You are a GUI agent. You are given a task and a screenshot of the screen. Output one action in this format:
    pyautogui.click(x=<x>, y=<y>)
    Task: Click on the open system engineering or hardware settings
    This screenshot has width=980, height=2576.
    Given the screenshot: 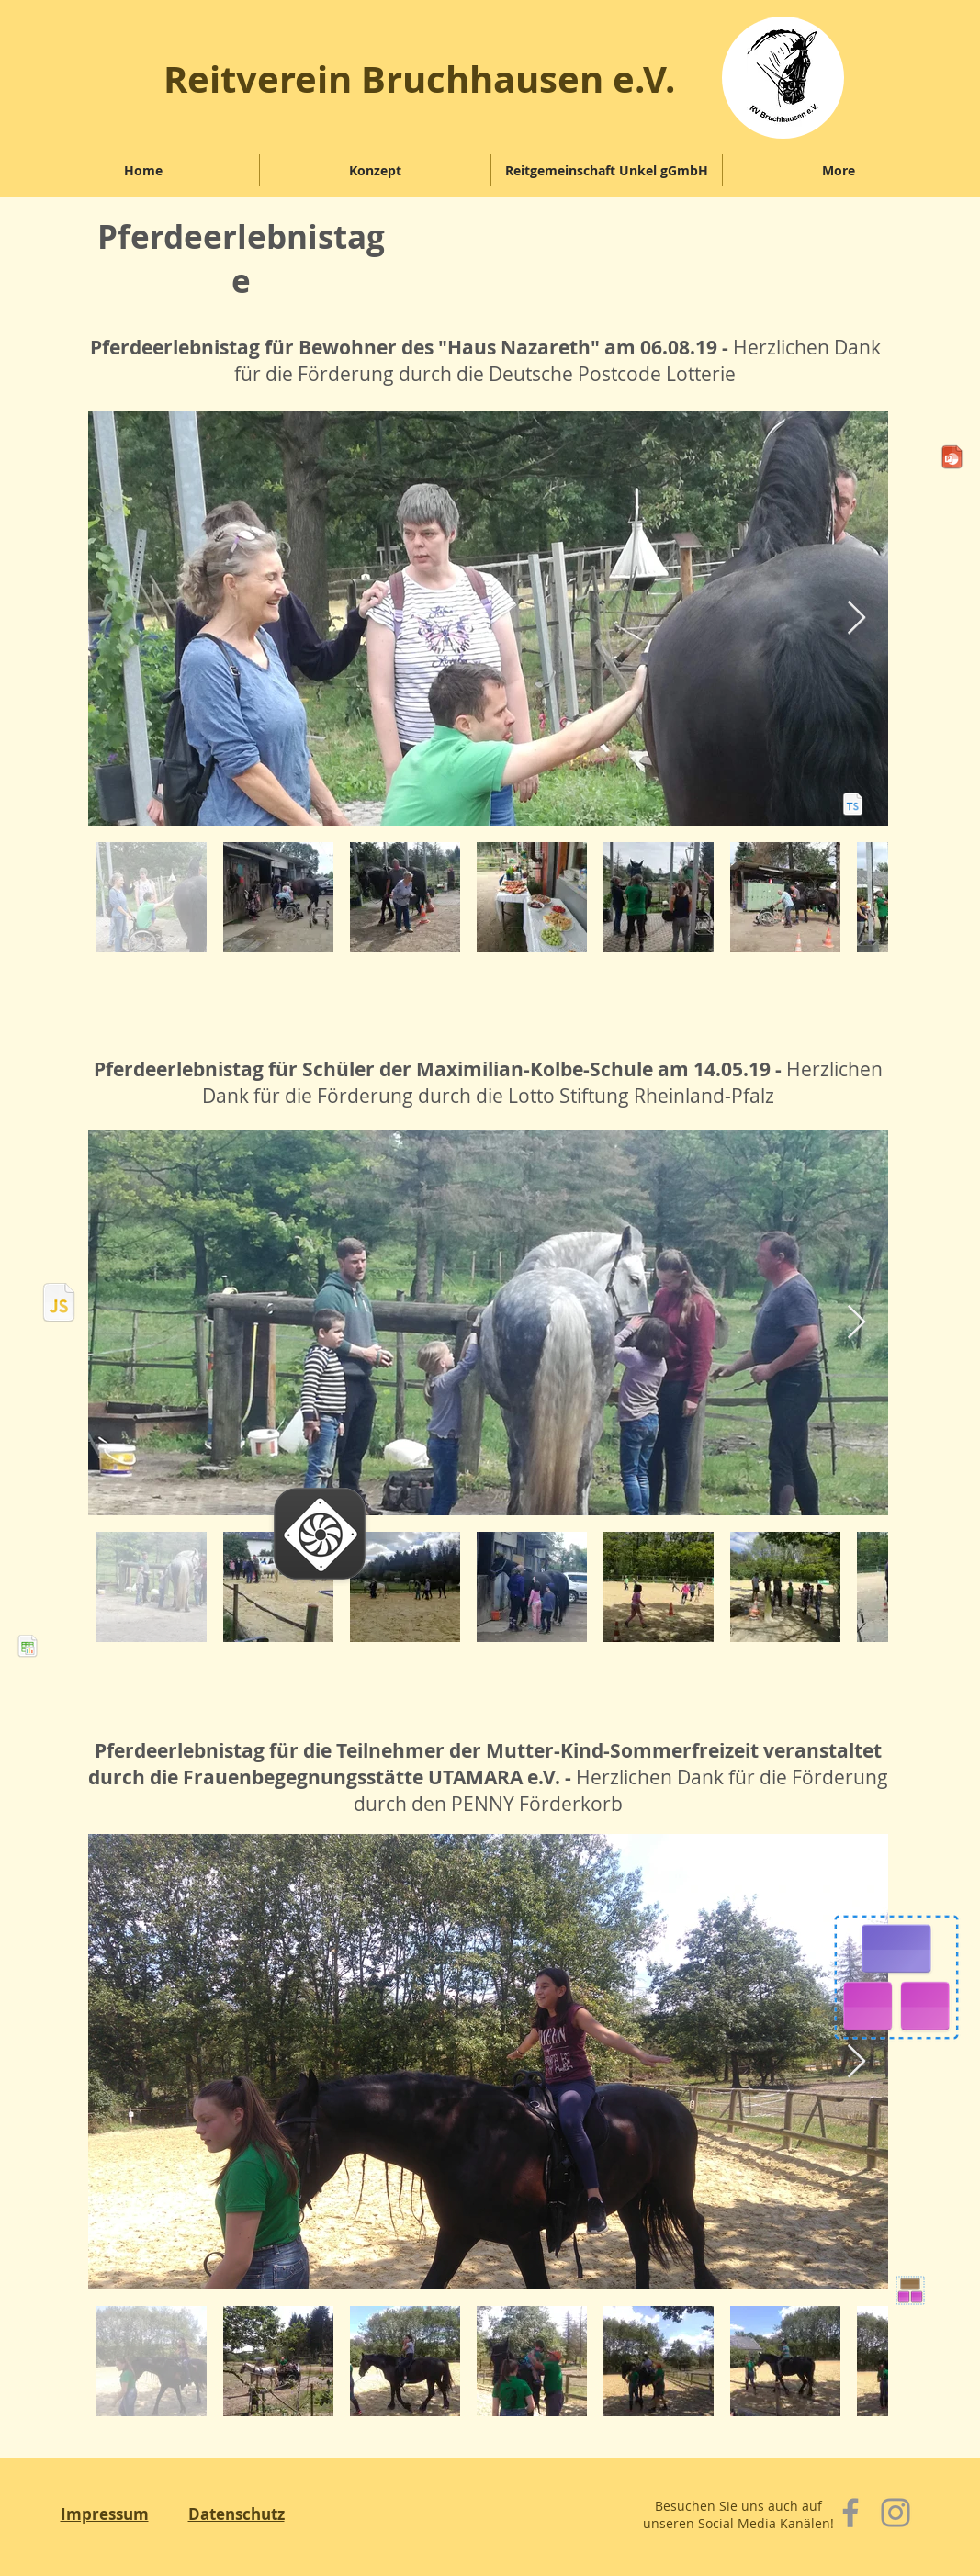 What is the action you would take?
    pyautogui.click(x=320, y=1534)
    